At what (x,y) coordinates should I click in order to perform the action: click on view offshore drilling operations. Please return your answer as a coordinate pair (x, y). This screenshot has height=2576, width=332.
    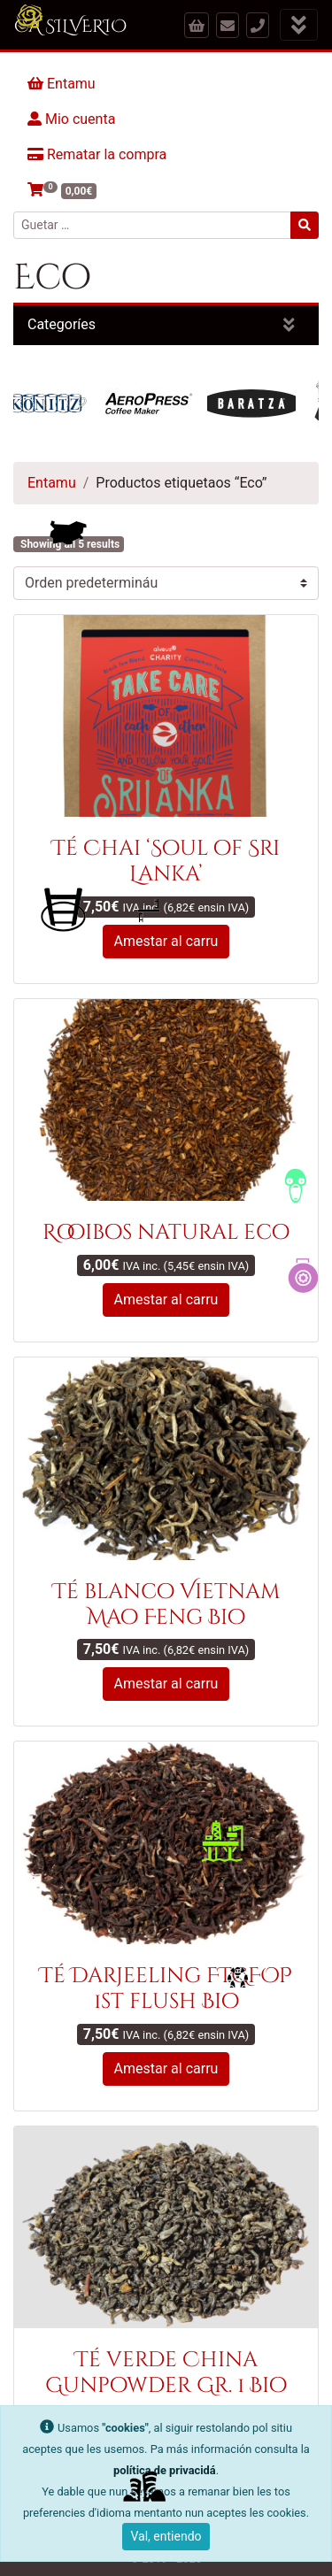
    Looking at the image, I should click on (222, 1841).